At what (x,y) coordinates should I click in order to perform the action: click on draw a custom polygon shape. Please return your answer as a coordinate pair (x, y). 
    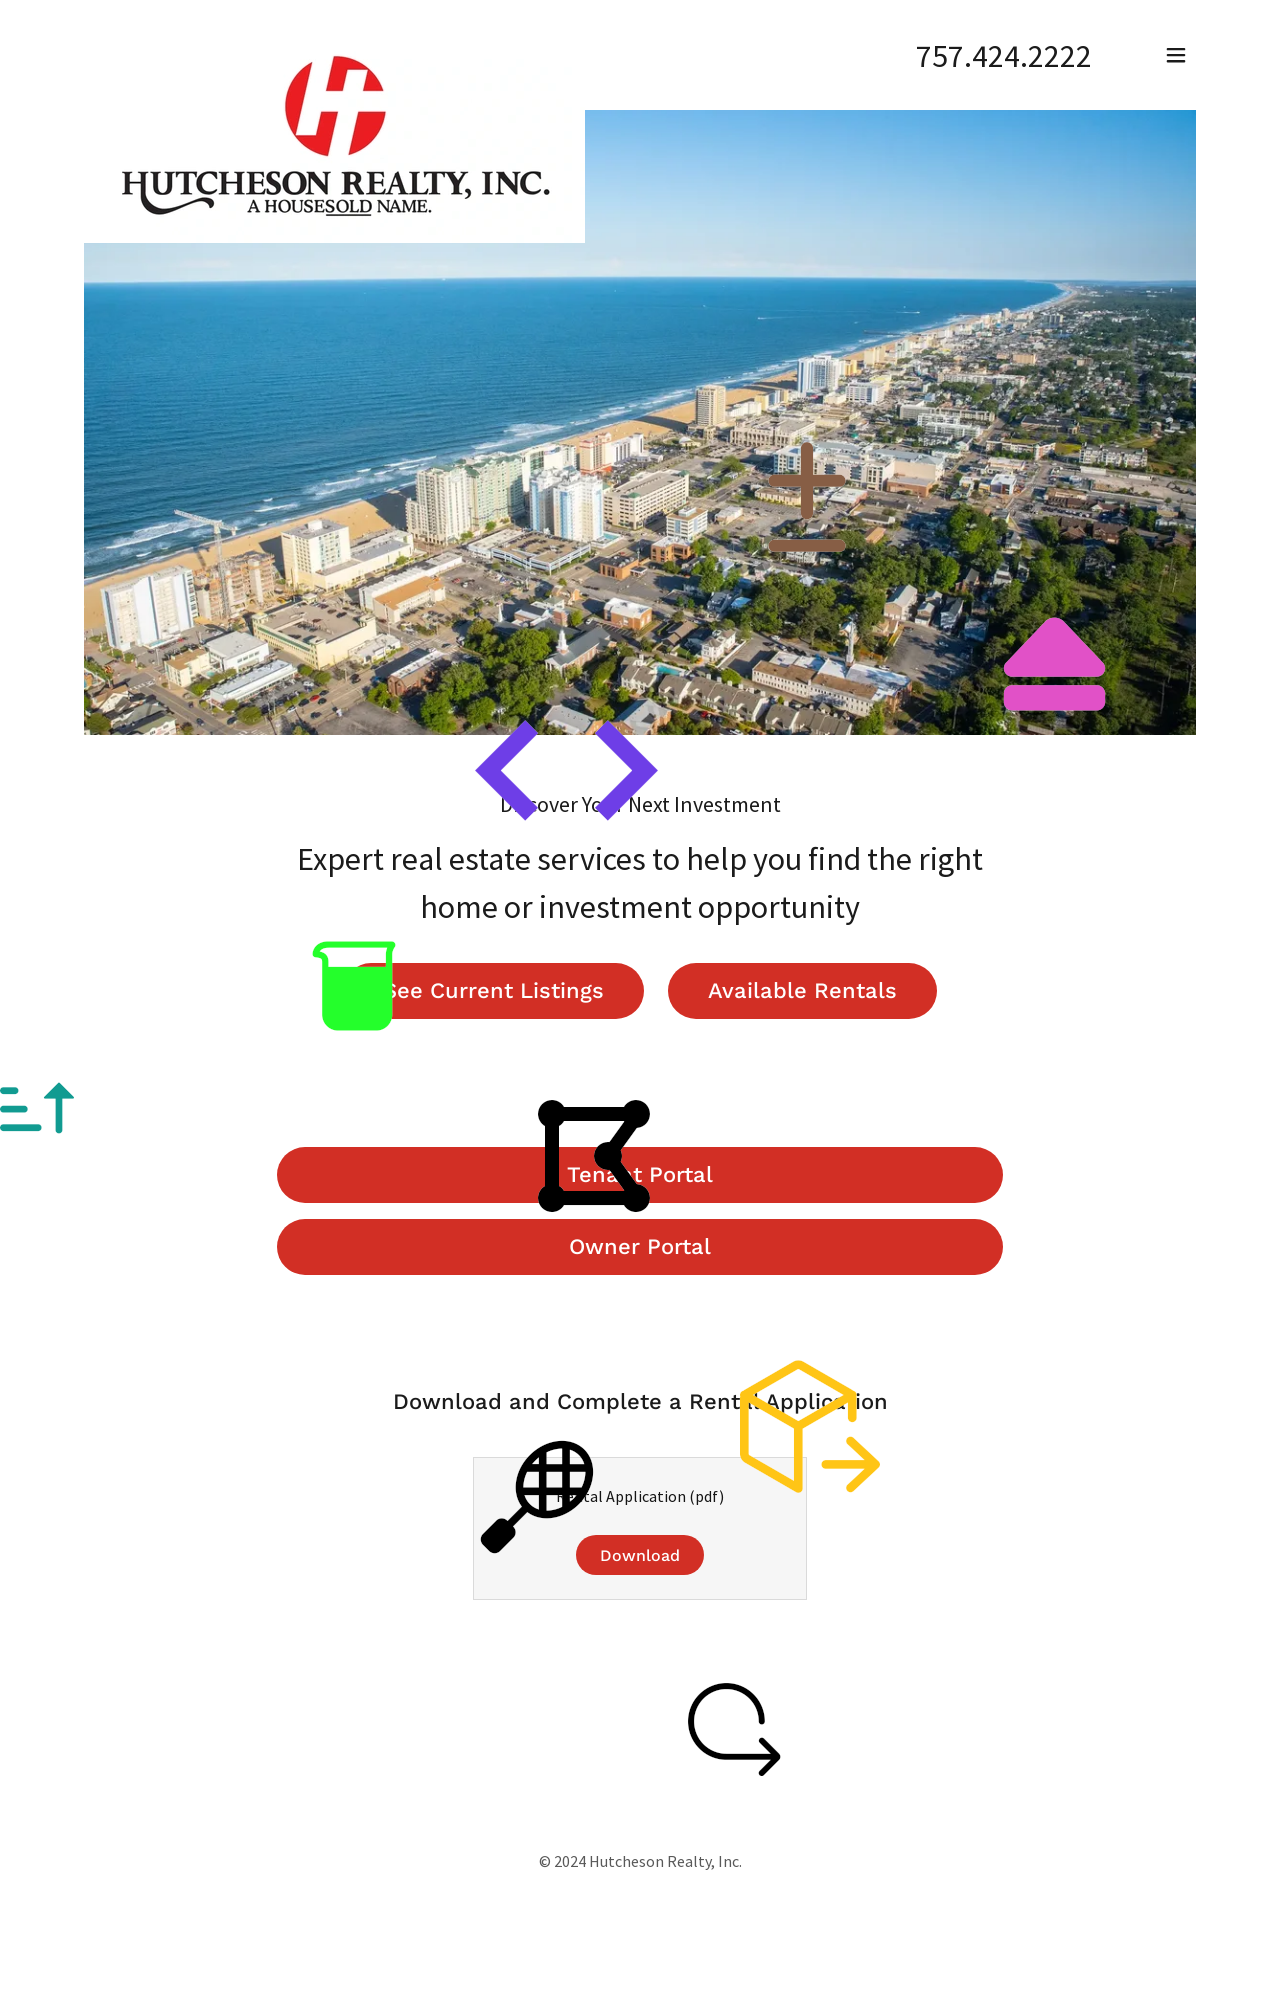
    Looking at the image, I should click on (594, 1156).